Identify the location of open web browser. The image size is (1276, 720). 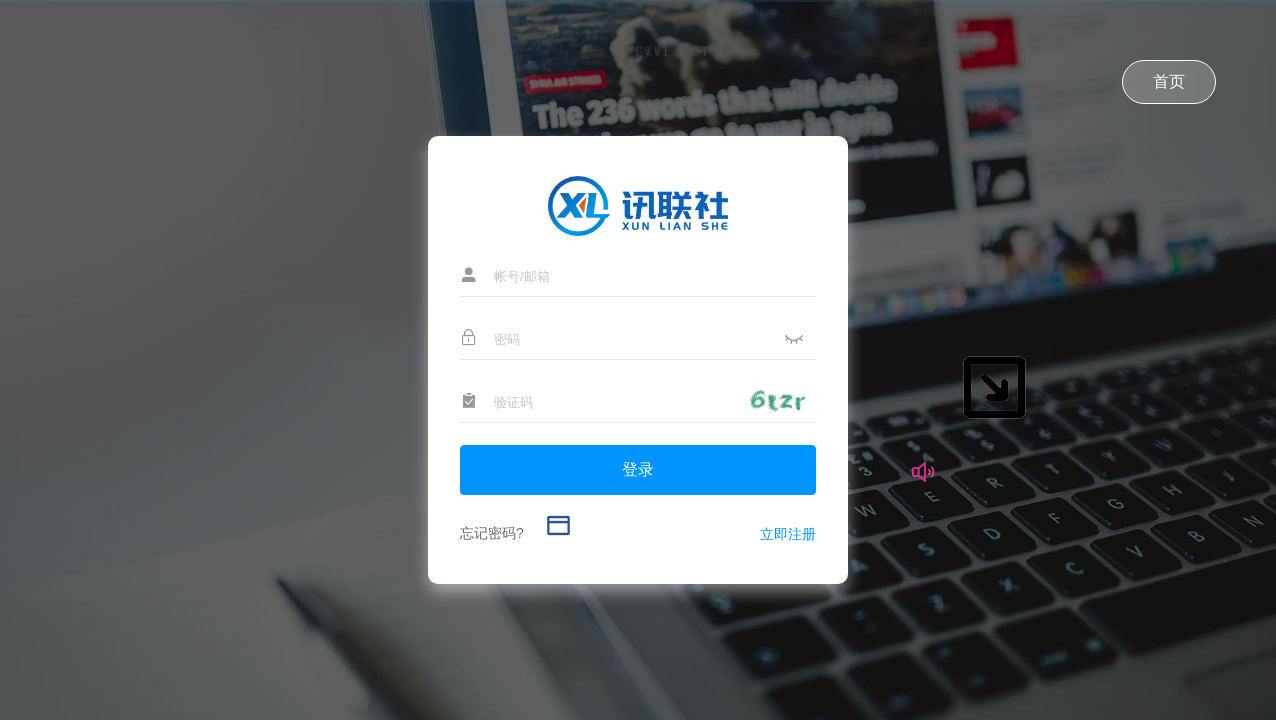
(558, 525).